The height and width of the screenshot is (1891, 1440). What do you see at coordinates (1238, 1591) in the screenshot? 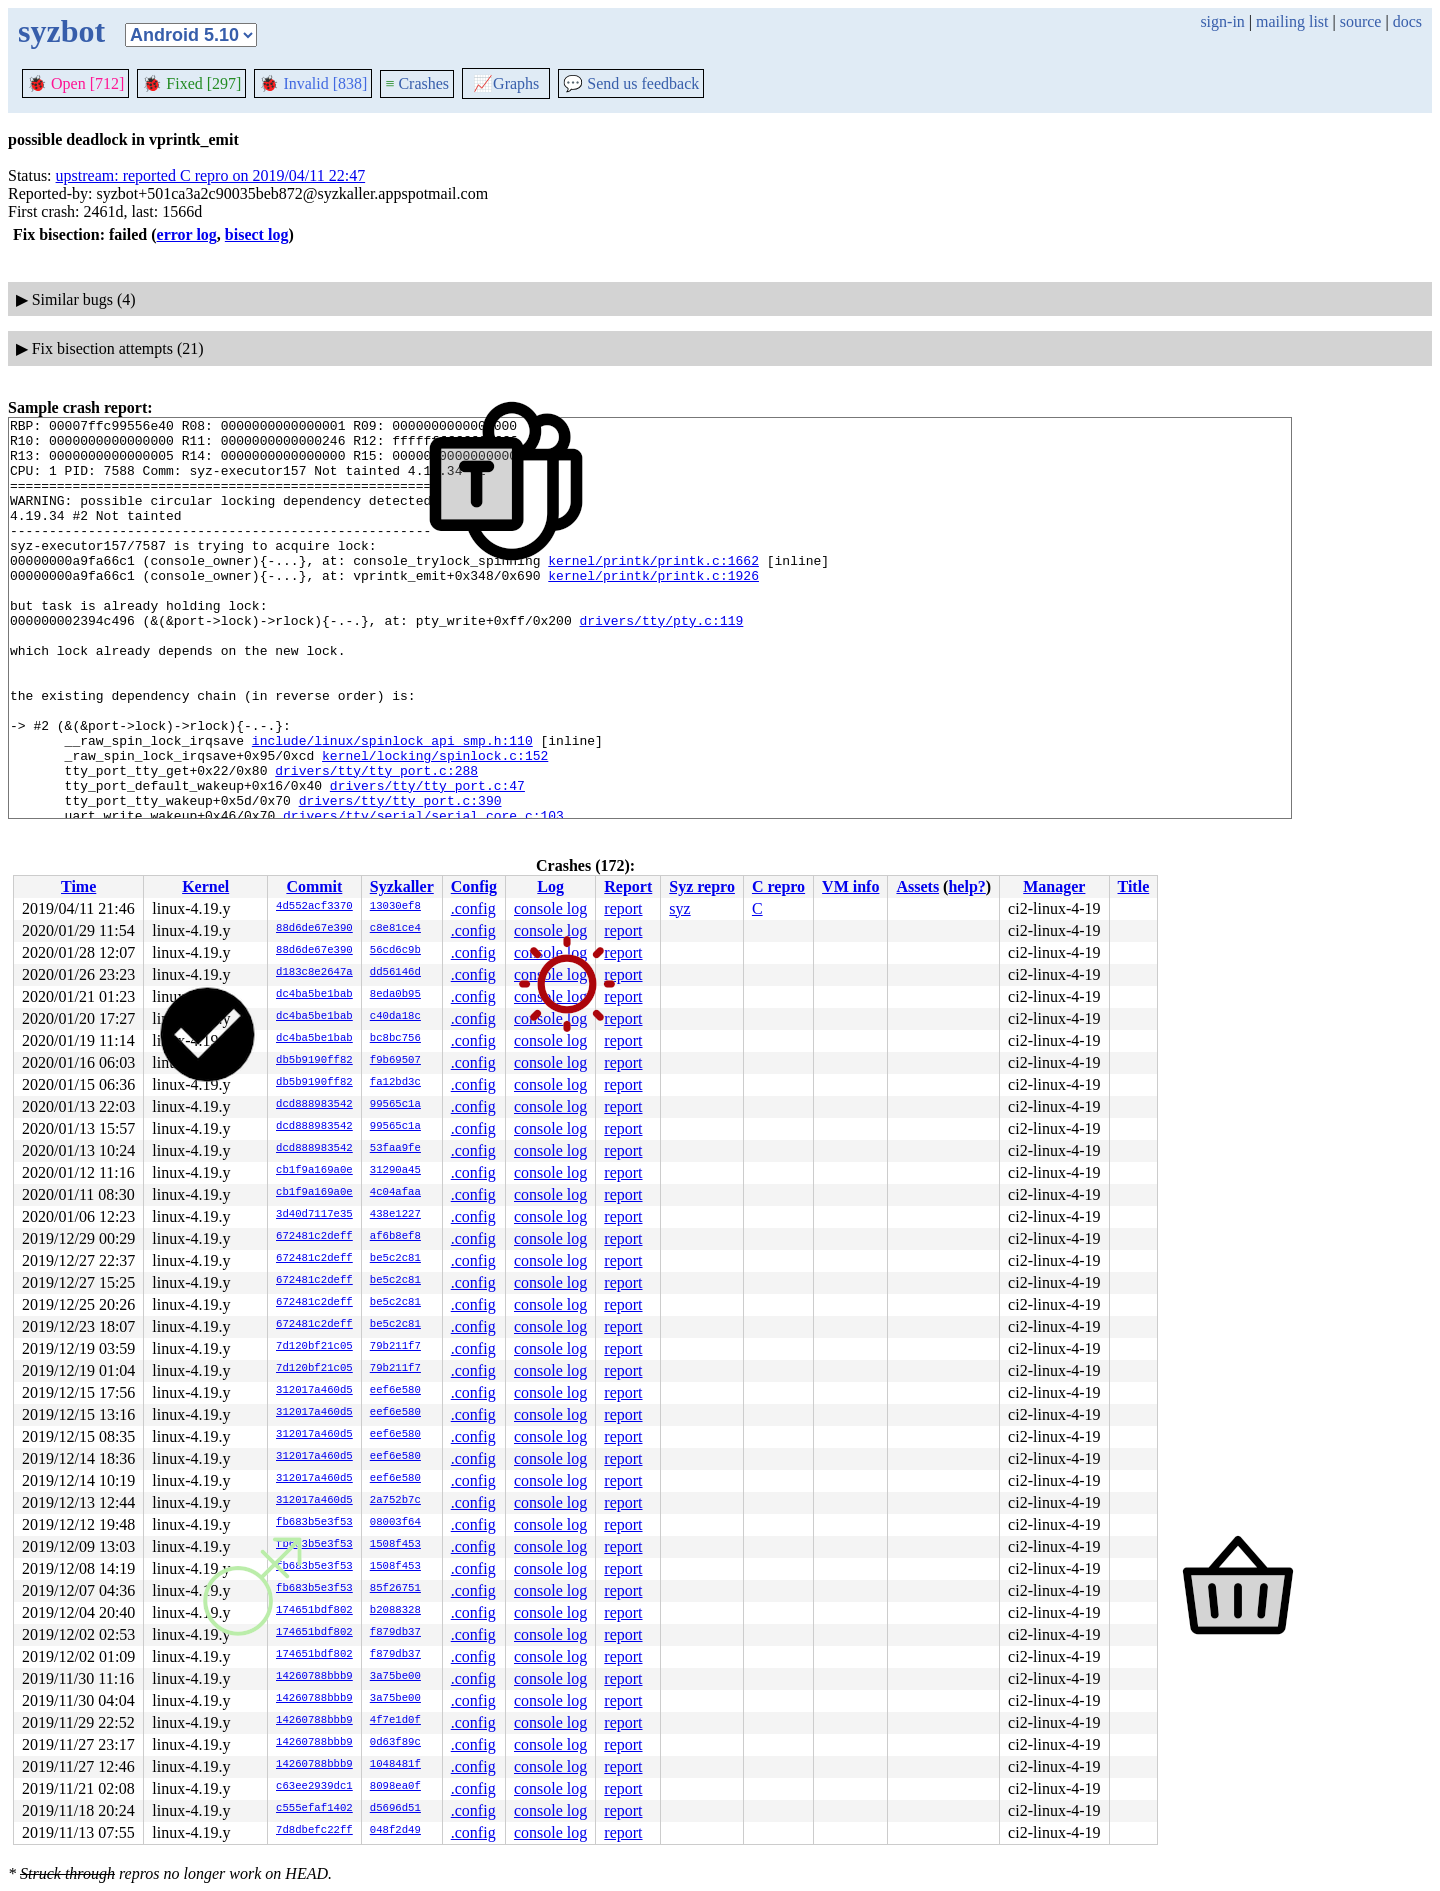
I see `view your shopping basket` at bounding box center [1238, 1591].